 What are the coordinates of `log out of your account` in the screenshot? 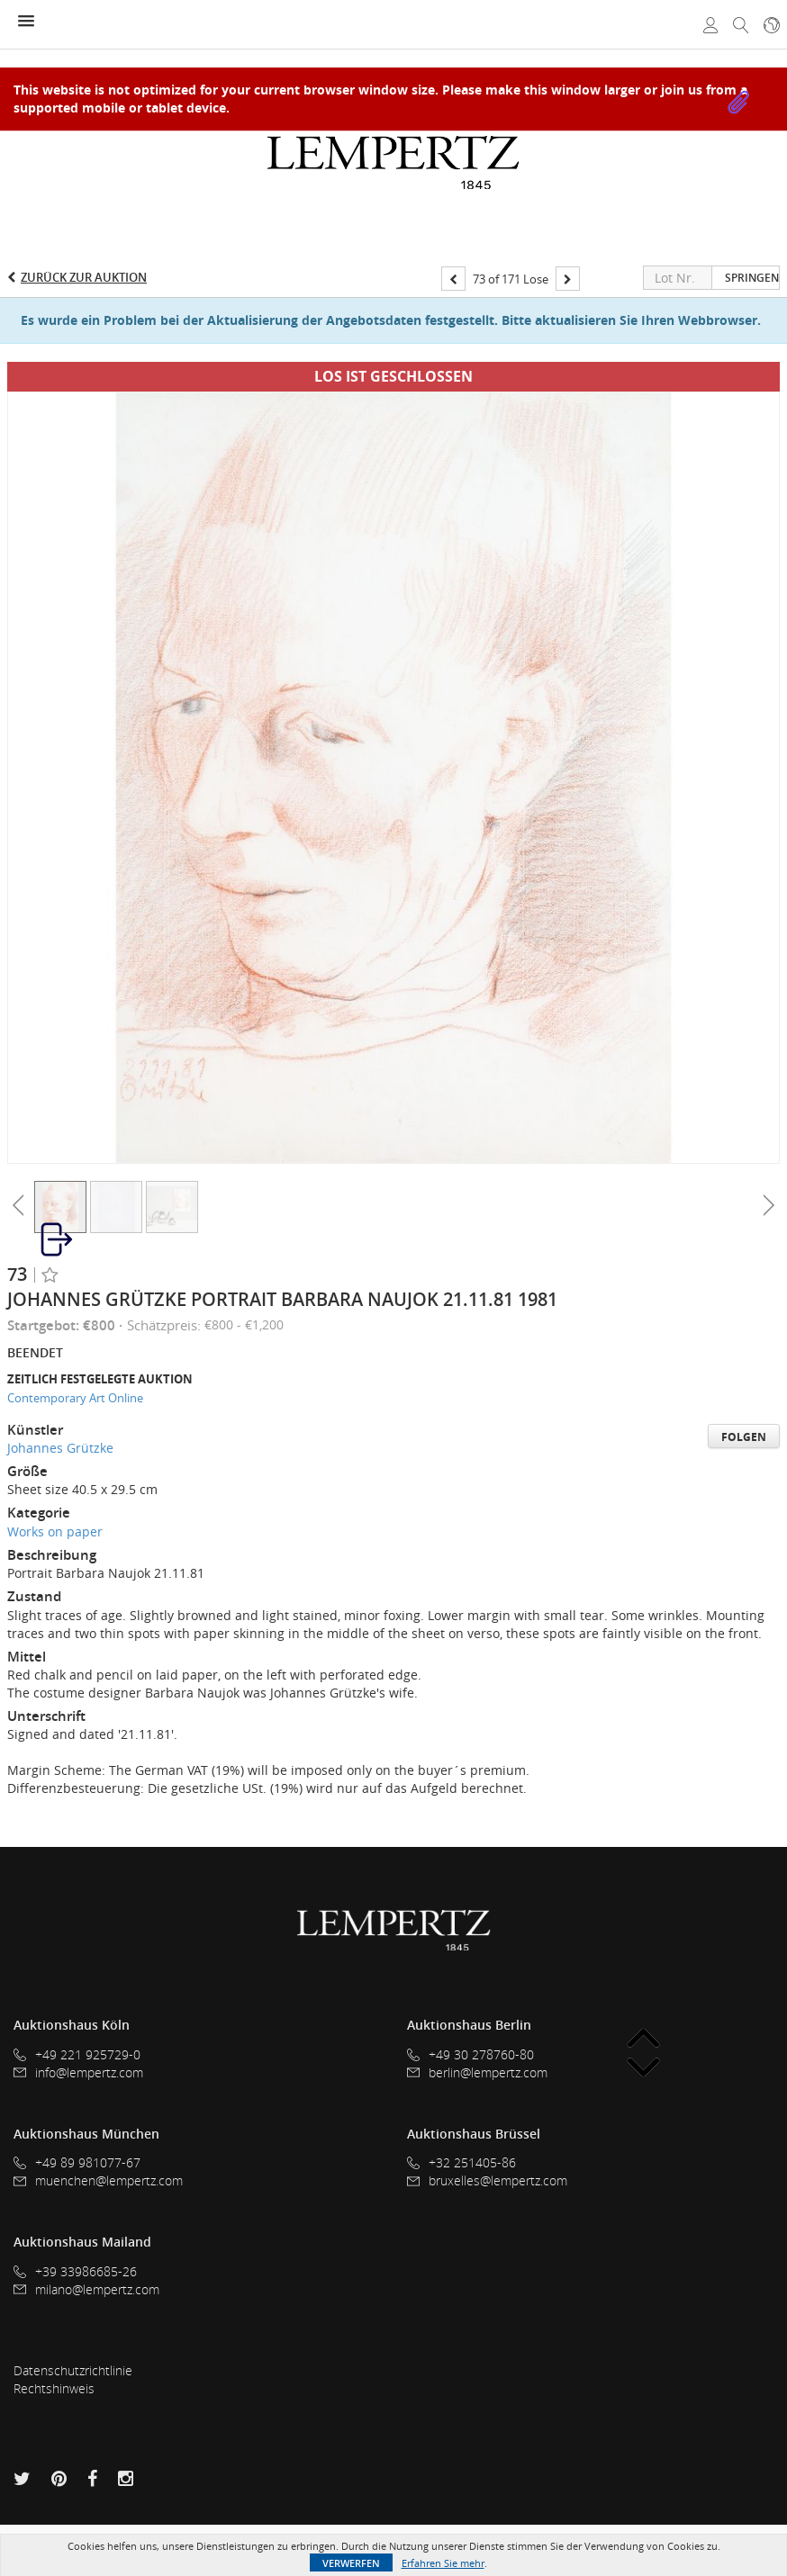 It's located at (54, 1239).